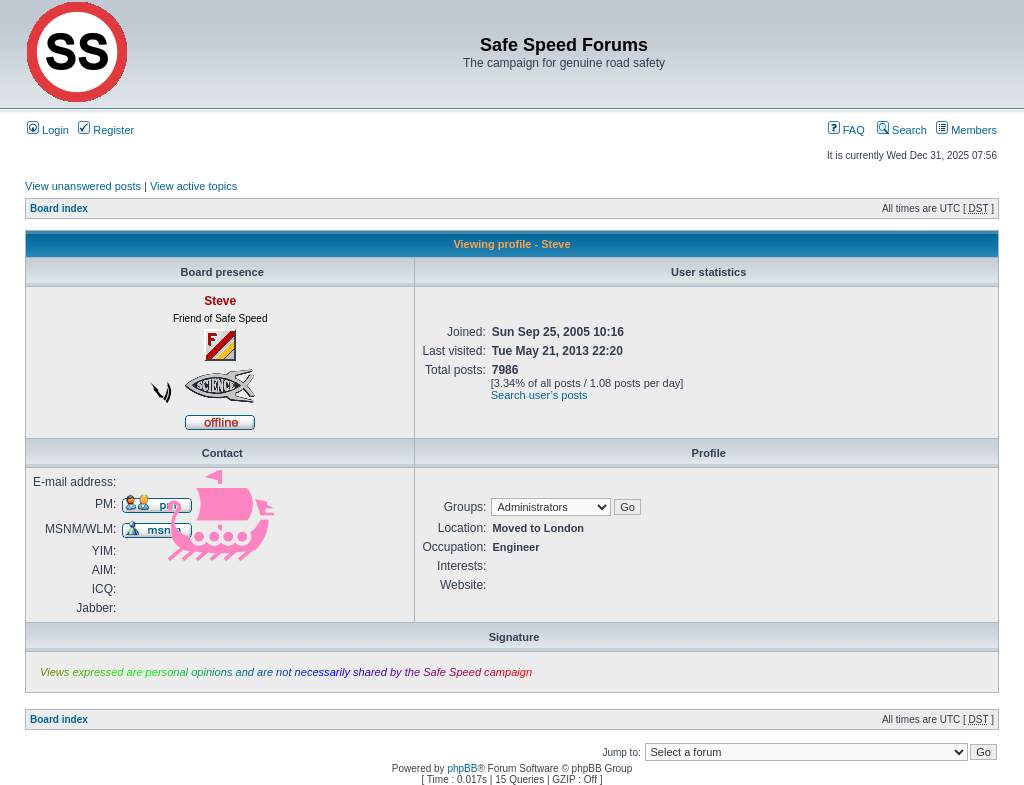  Describe the element at coordinates (220, 521) in the screenshot. I see `viking ship or drakkar game element` at that location.